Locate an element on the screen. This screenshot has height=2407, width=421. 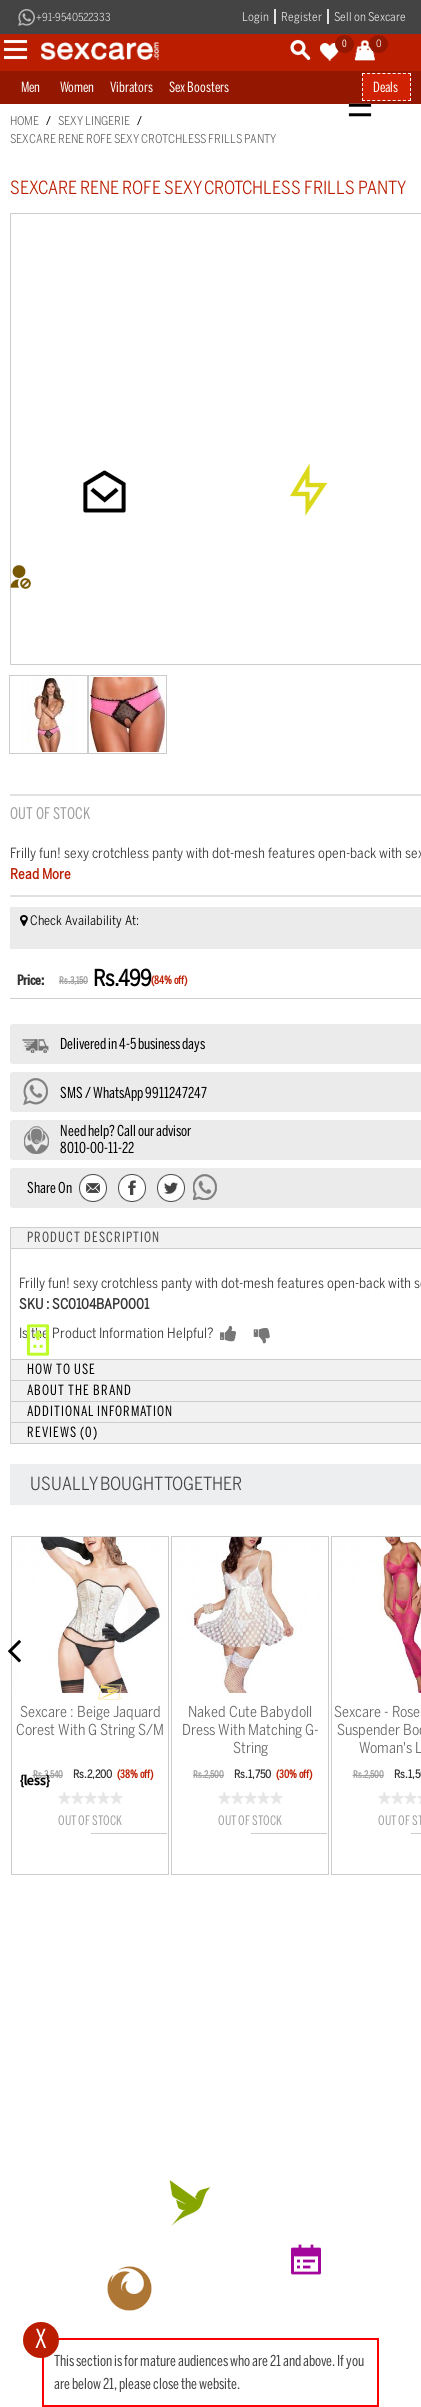
fauna database service logo is located at coordinates (190, 2203).